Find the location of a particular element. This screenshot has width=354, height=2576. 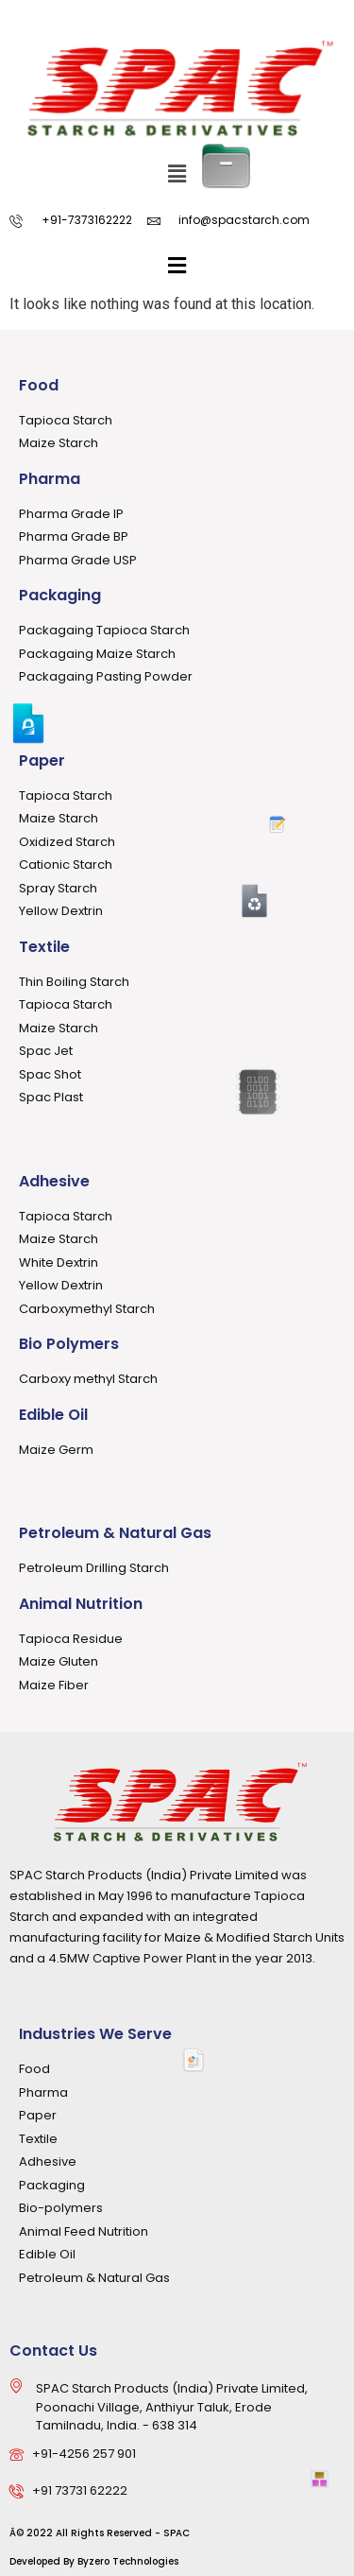

open a presentation file is located at coordinates (194, 2060).